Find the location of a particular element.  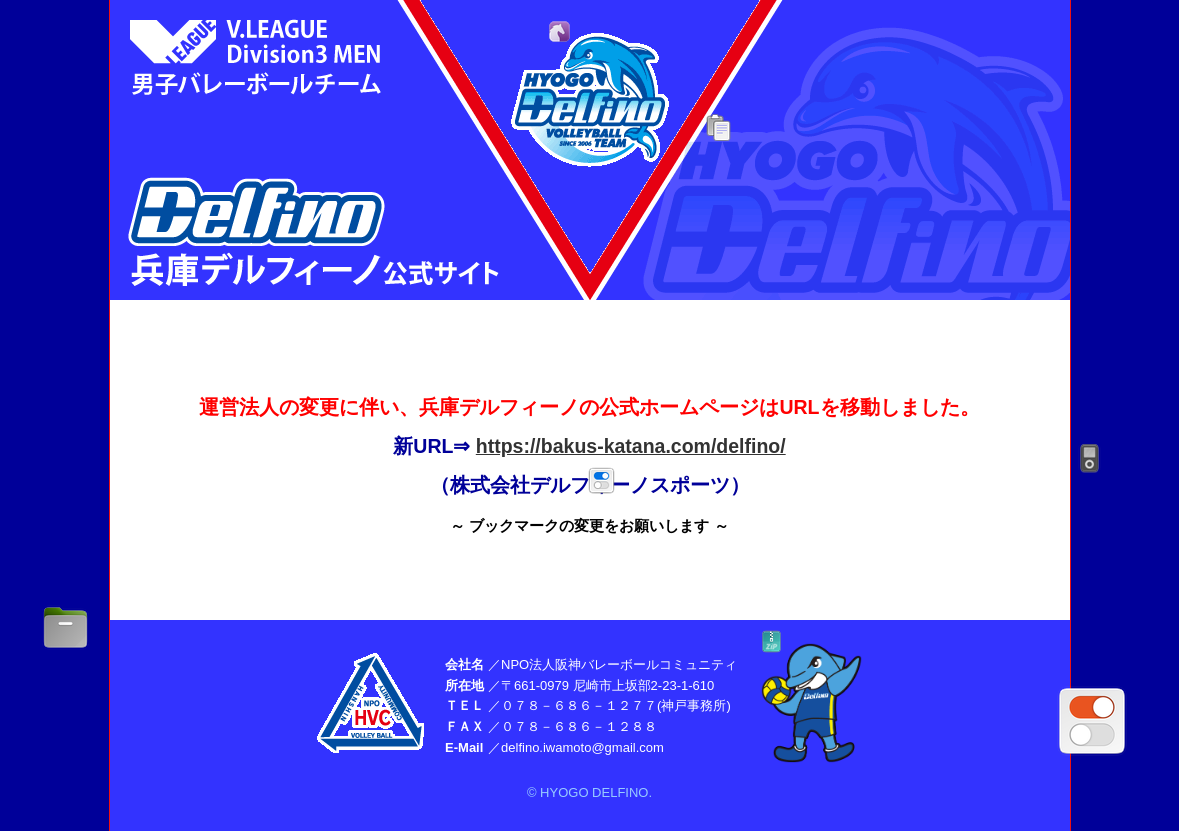

open gnome tweaks settings is located at coordinates (1092, 721).